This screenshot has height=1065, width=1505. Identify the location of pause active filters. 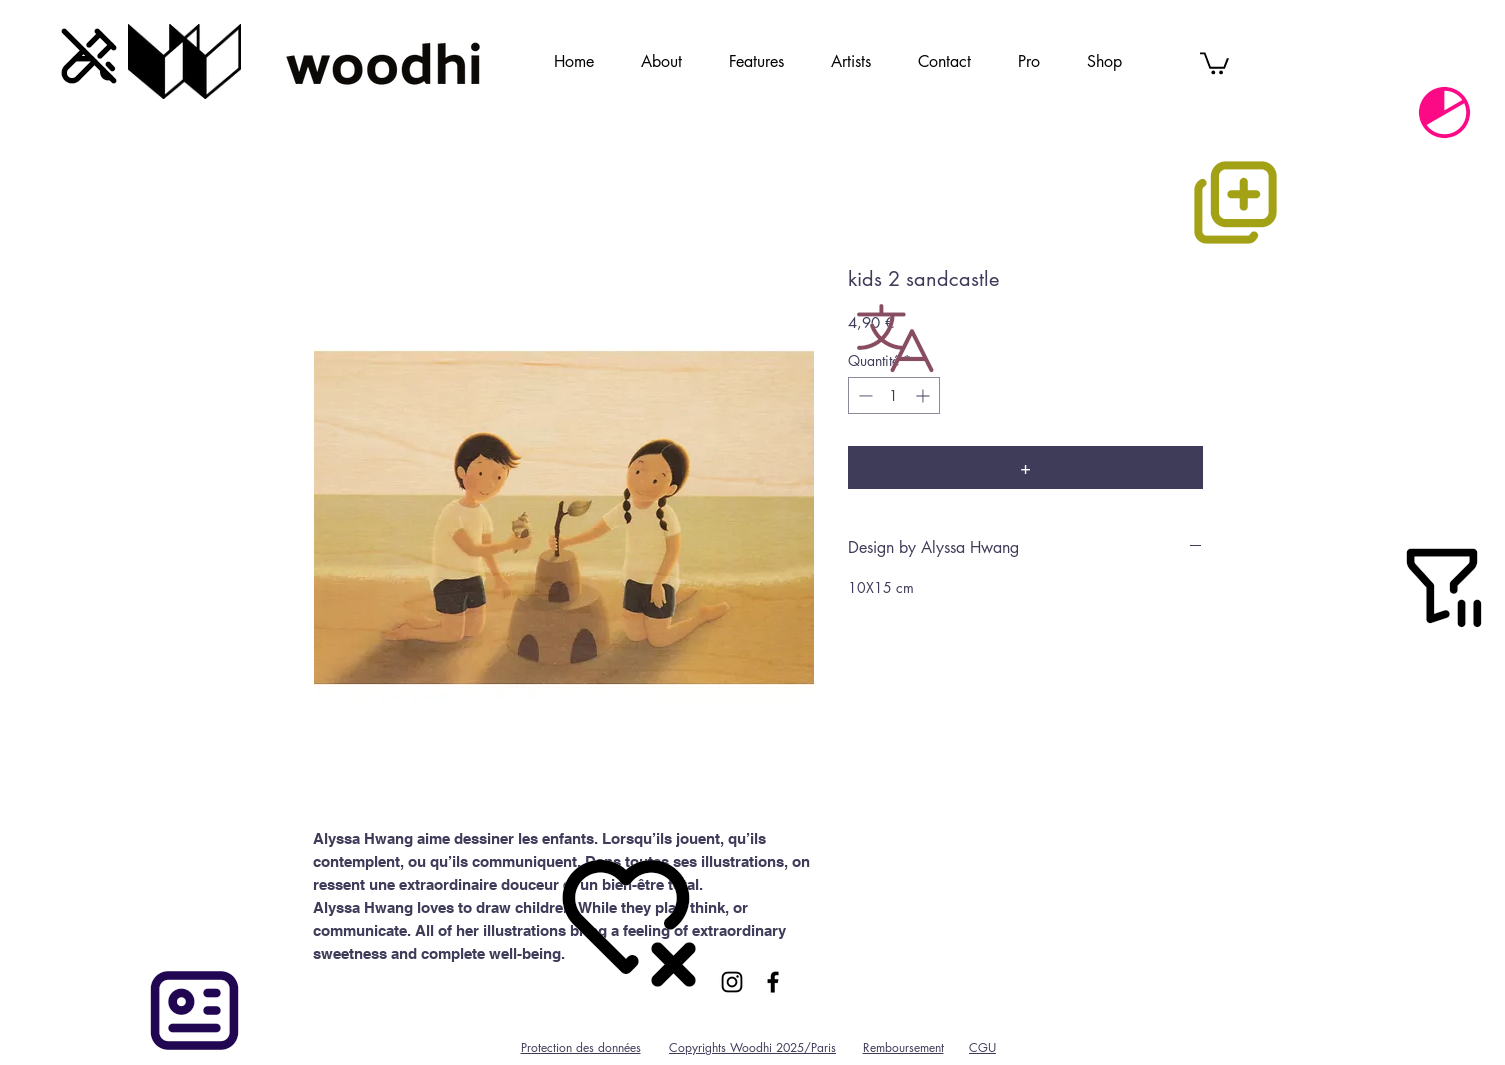
(1442, 584).